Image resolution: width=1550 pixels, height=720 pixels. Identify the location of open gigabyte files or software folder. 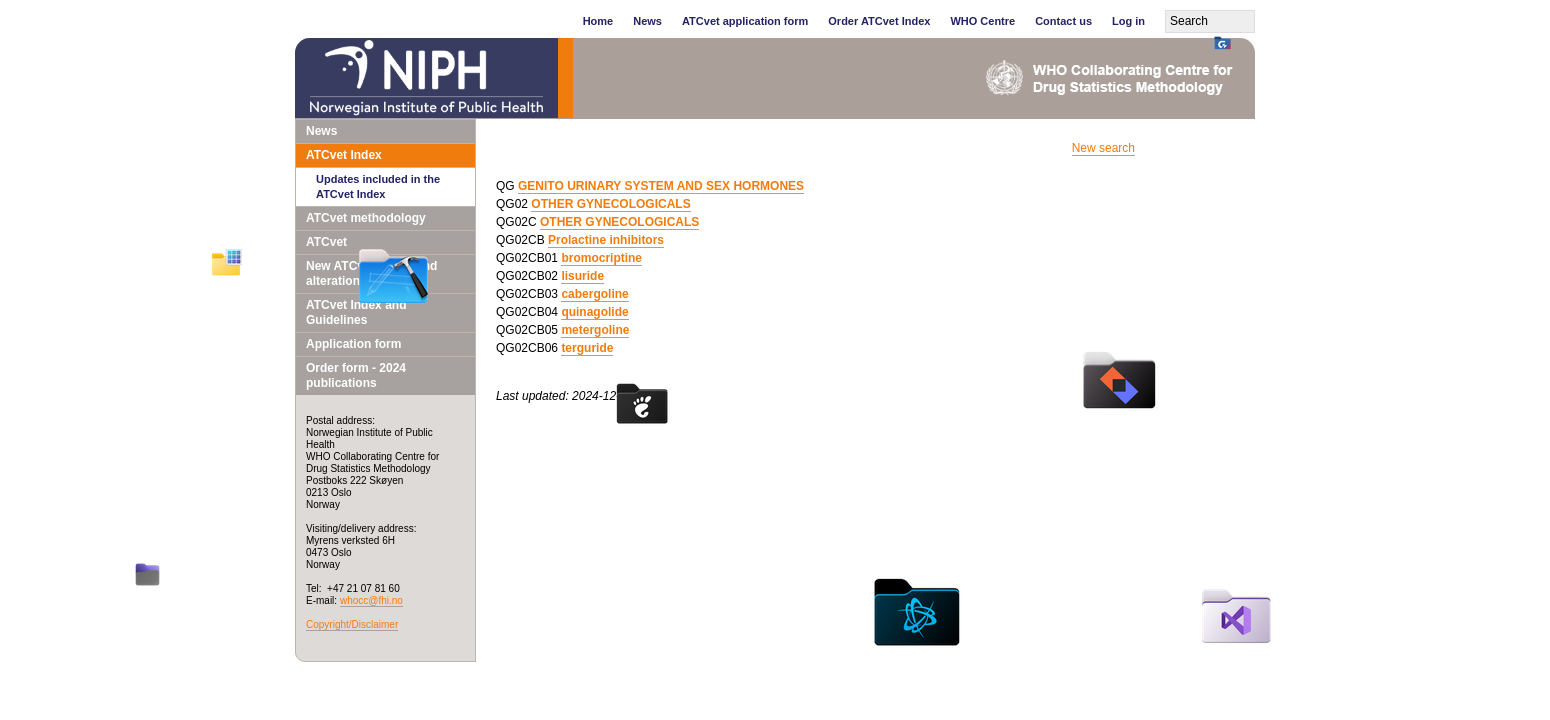
(1222, 43).